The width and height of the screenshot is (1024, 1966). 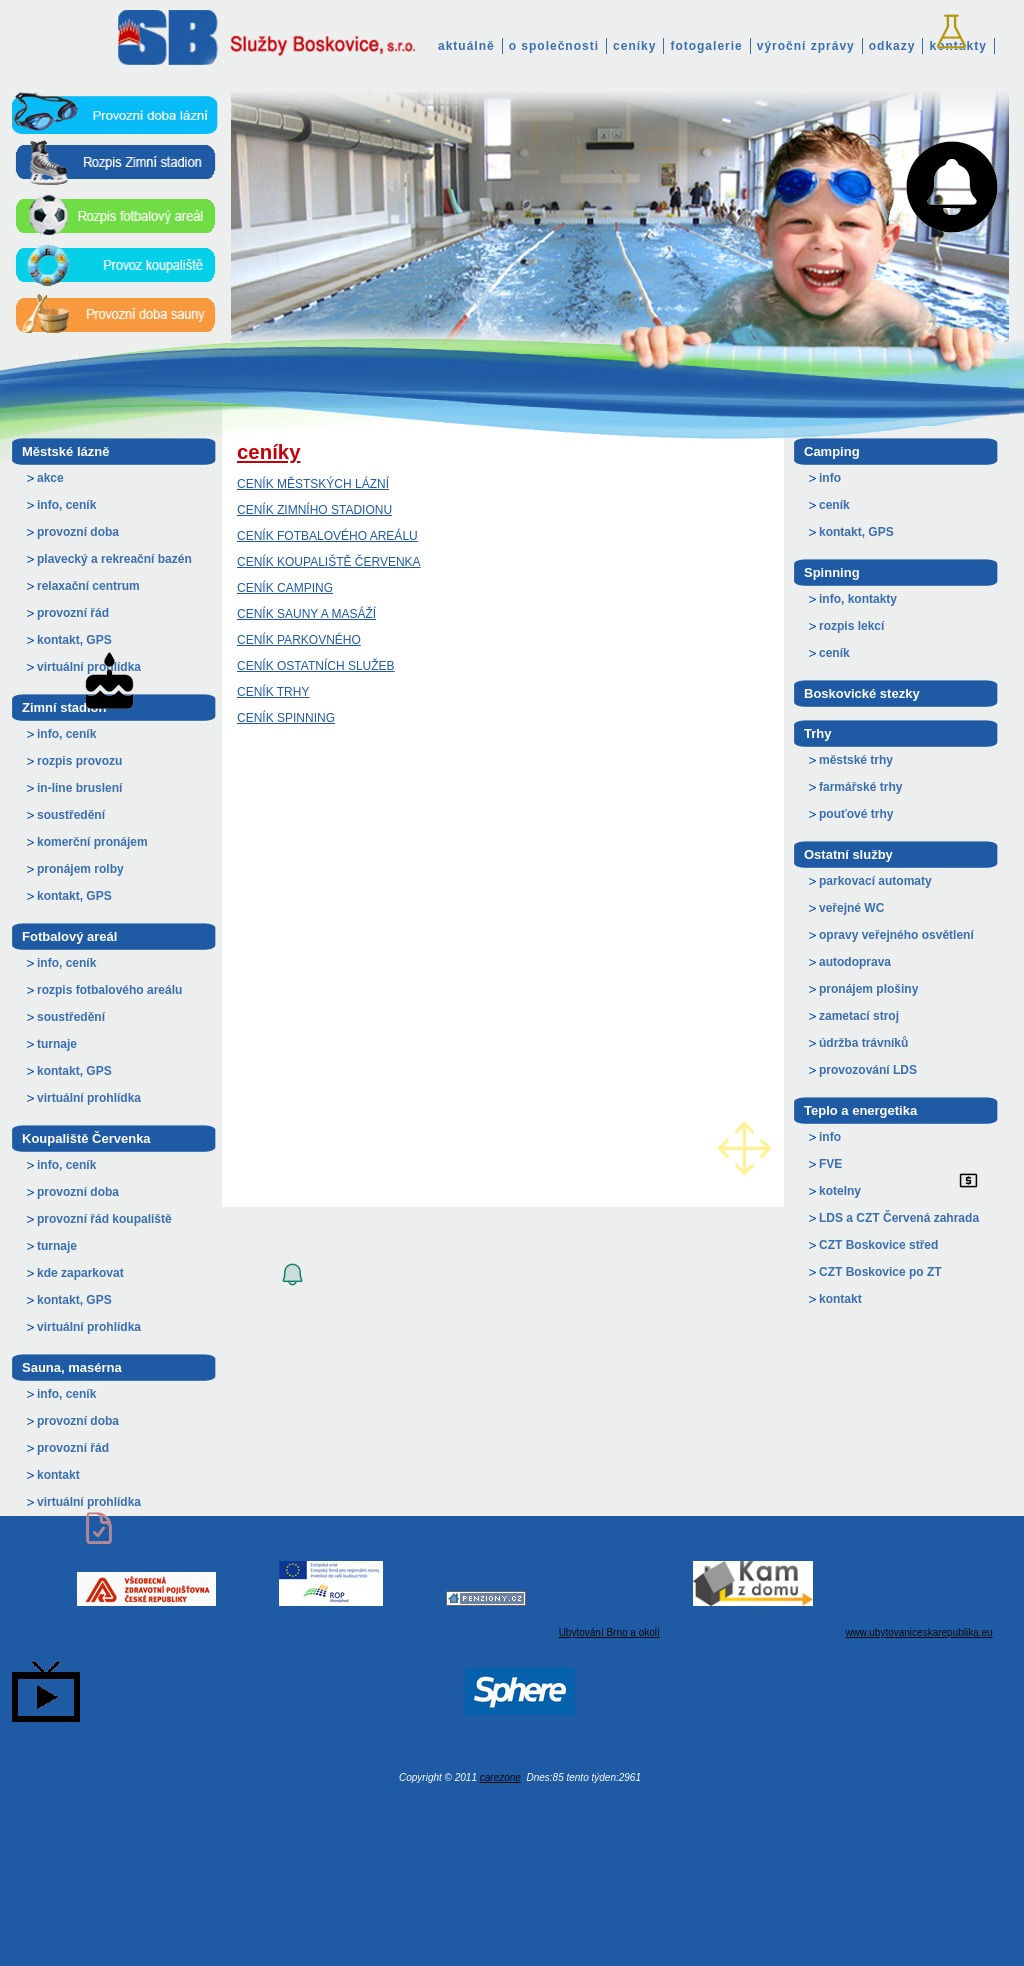 What do you see at coordinates (744, 1148) in the screenshot?
I see `move or reposition an element` at bounding box center [744, 1148].